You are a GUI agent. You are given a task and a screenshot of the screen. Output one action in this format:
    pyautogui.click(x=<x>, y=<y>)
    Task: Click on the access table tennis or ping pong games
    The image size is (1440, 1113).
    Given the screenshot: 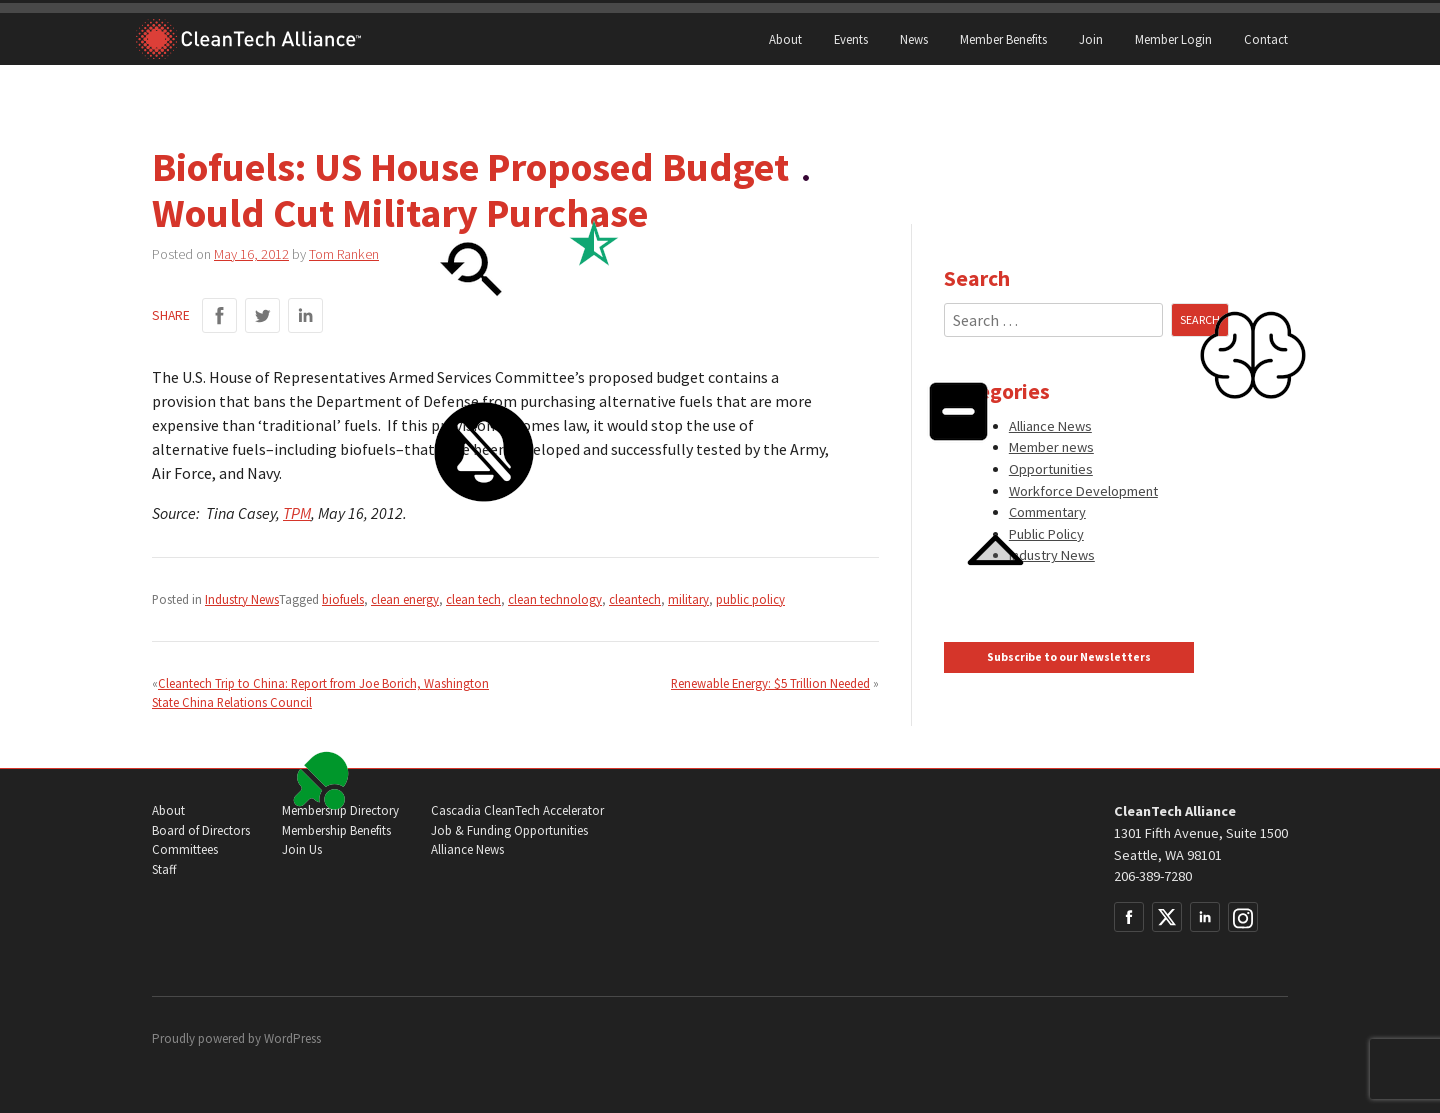 What is the action you would take?
    pyautogui.click(x=321, y=779)
    